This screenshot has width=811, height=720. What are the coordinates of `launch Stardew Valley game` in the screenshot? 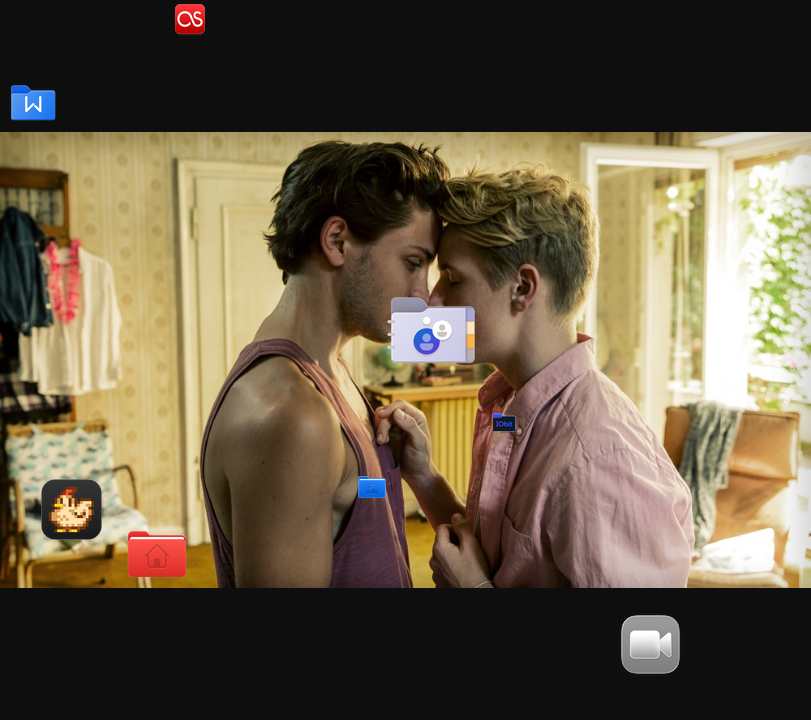 It's located at (71, 509).